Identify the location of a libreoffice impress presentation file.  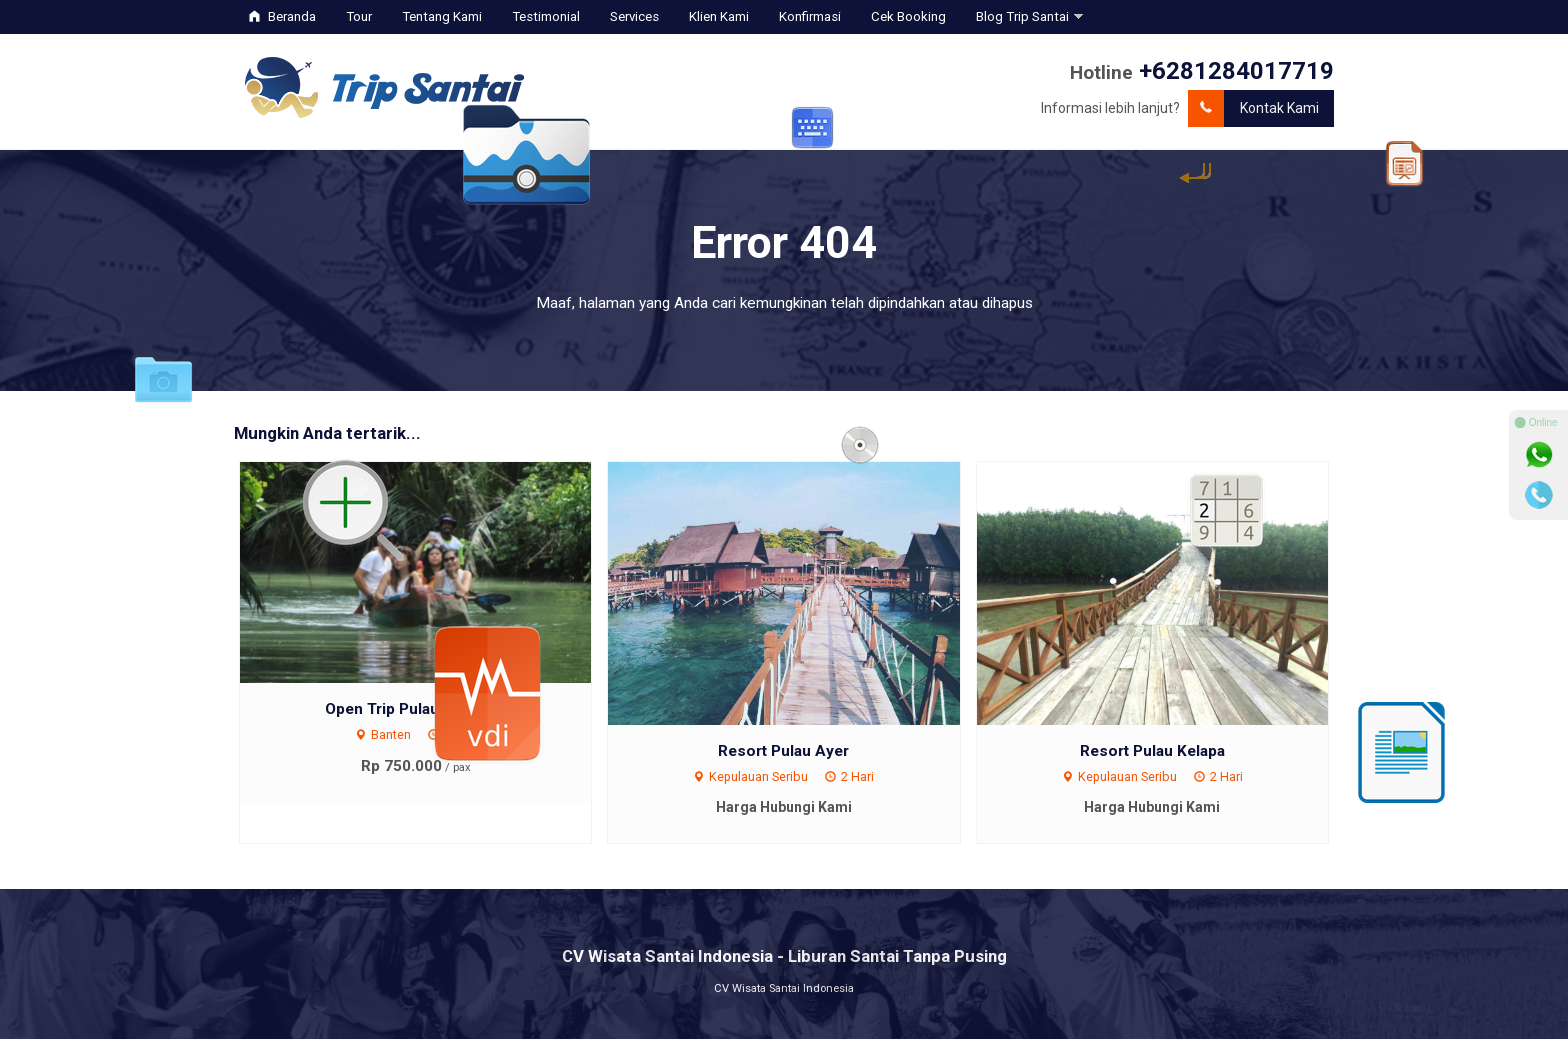
(1404, 163).